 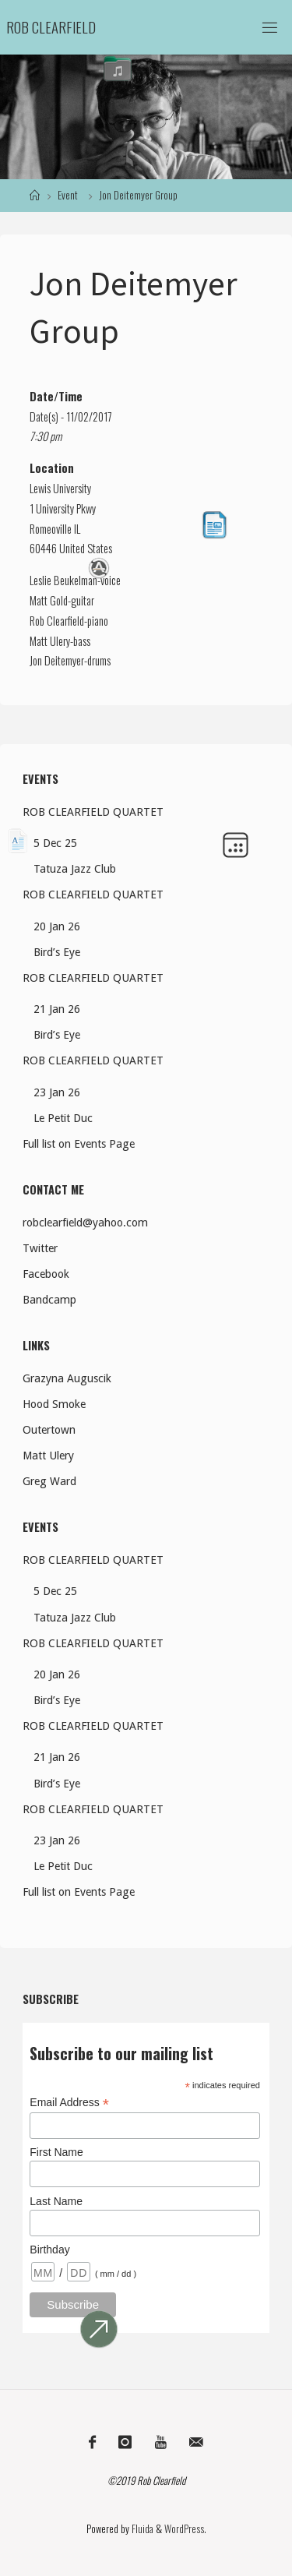 I want to click on indicates a symbolic link or shortcut to another file, so click(x=99, y=2329).